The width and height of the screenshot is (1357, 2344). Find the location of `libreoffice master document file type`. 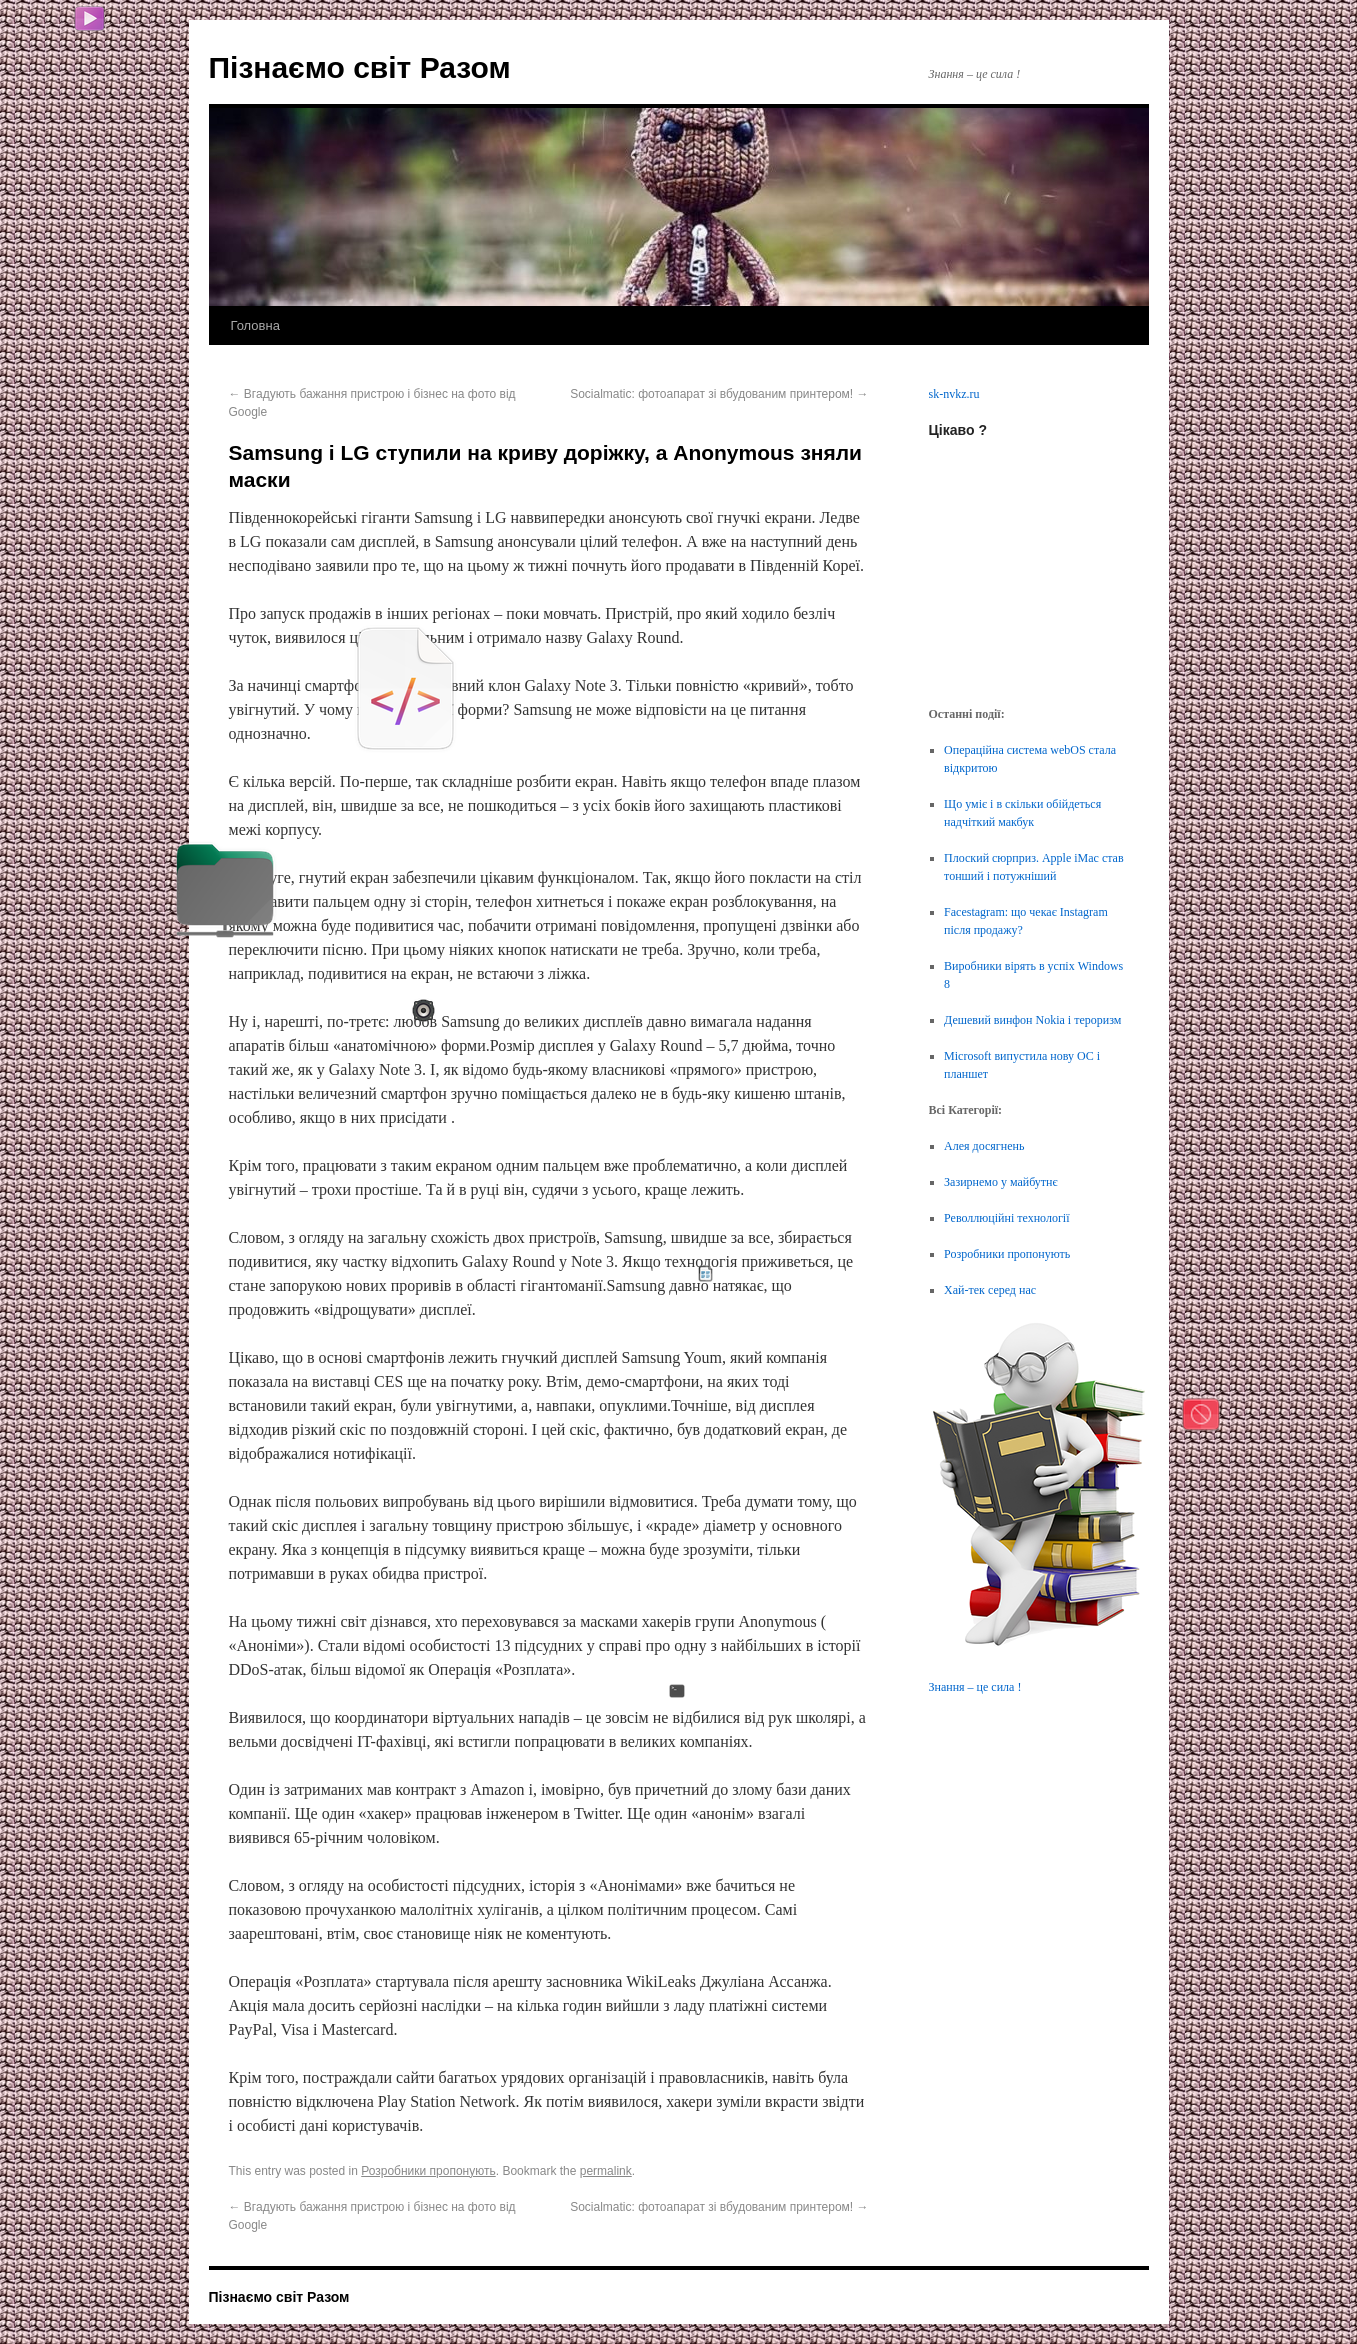

libreoffice master document file type is located at coordinates (705, 1273).